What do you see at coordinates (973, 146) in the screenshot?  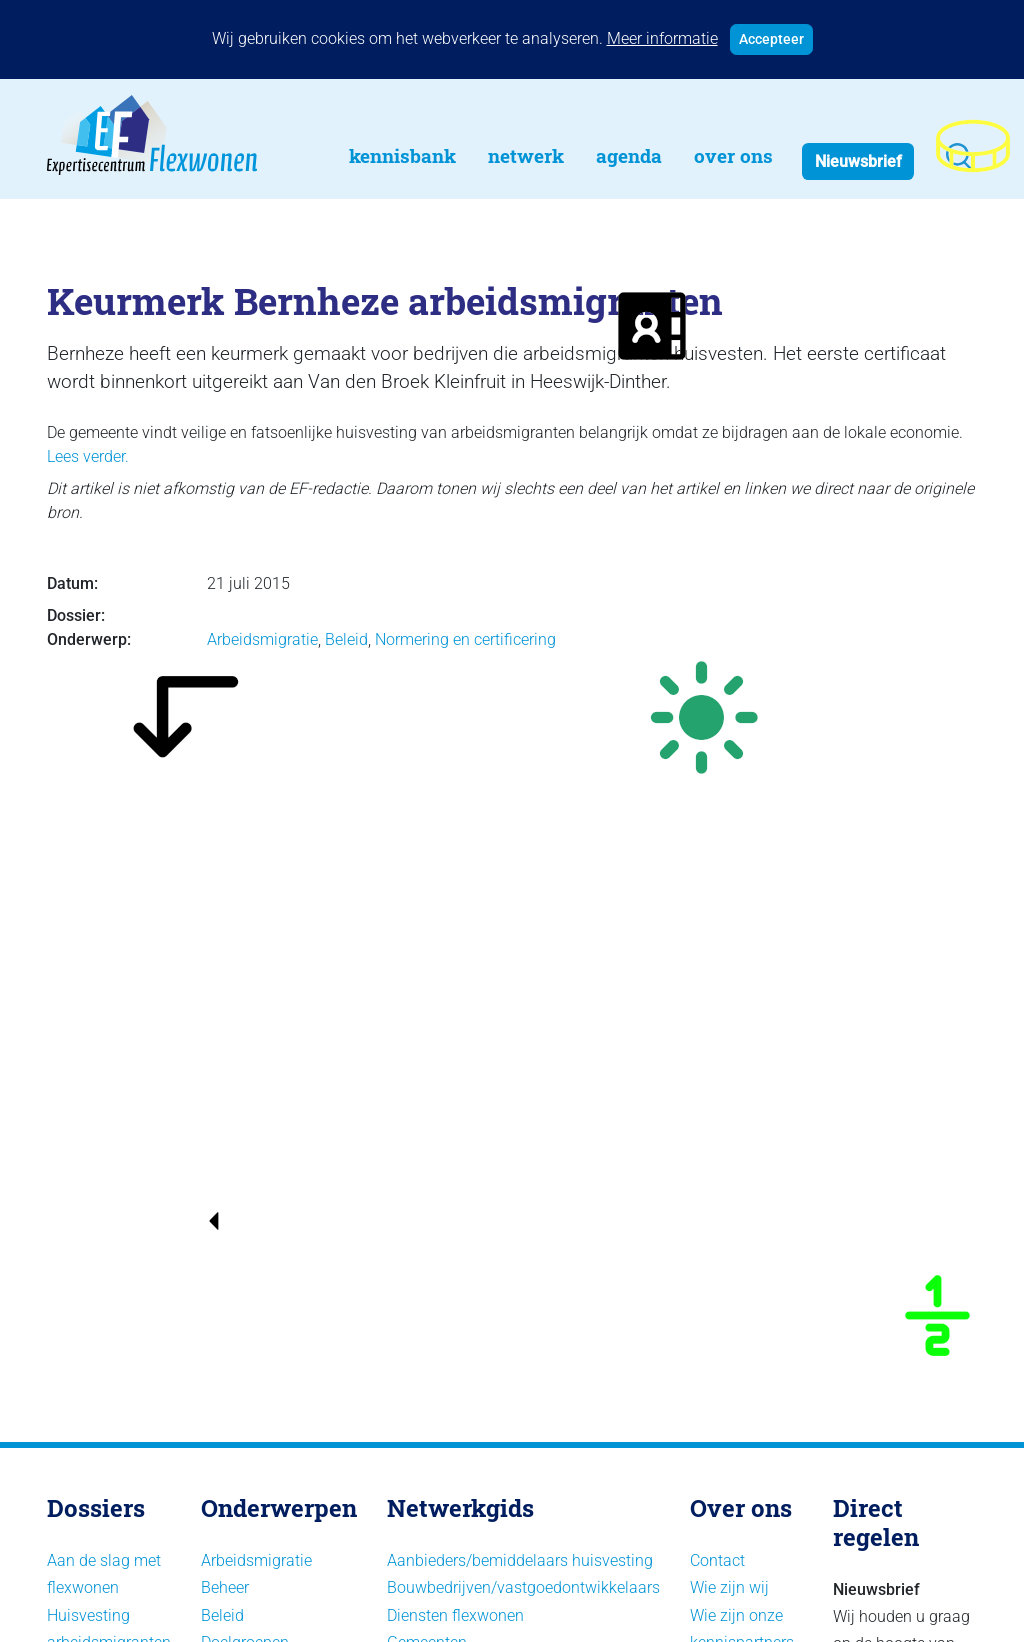 I see `view your coin balance or currency` at bounding box center [973, 146].